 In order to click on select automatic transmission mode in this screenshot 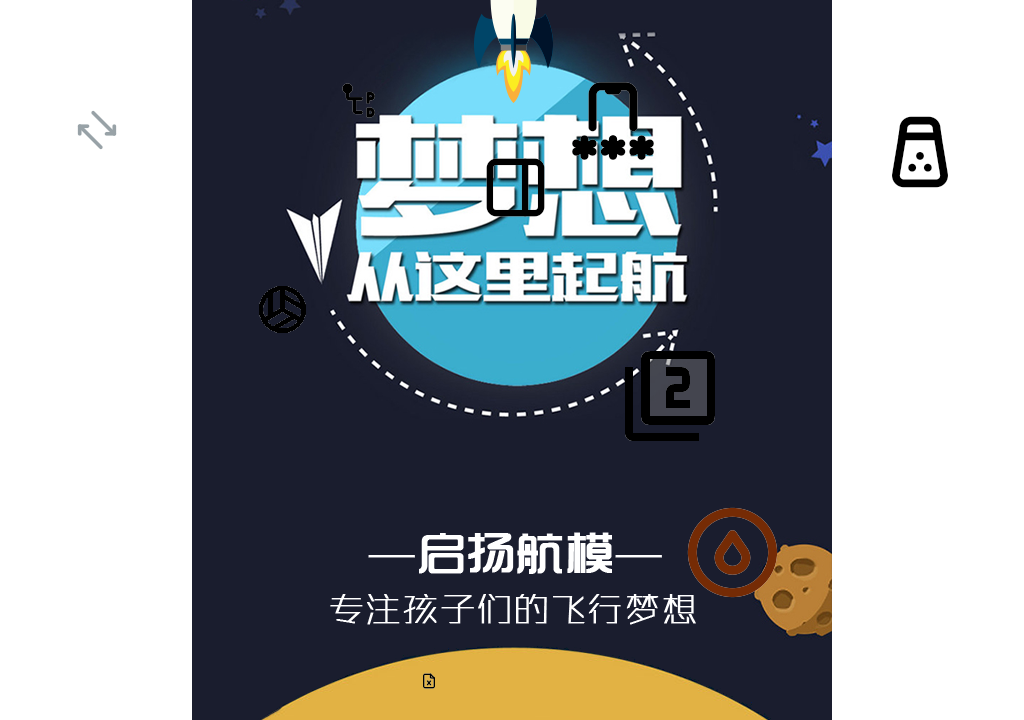, I will do `click(359, 100)`.